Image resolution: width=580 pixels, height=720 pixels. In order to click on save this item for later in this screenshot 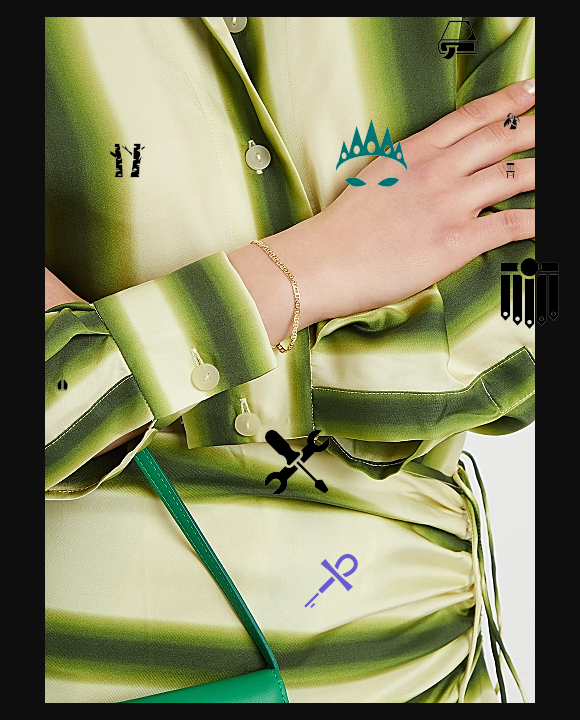, I will do `click(457, 40)`.